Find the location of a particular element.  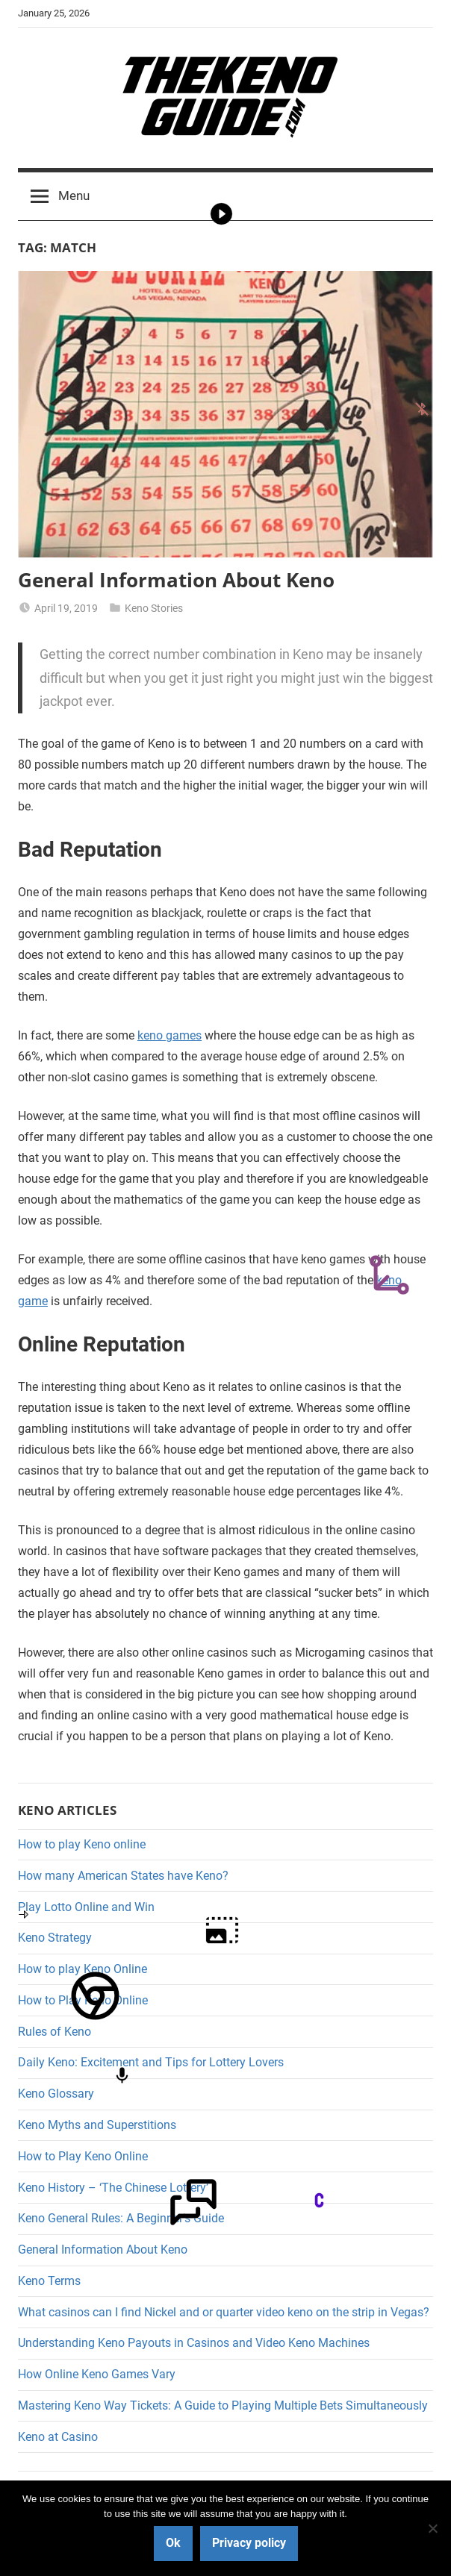

adjust 3d scale or dimensions is located at coordinates (389, 1275).